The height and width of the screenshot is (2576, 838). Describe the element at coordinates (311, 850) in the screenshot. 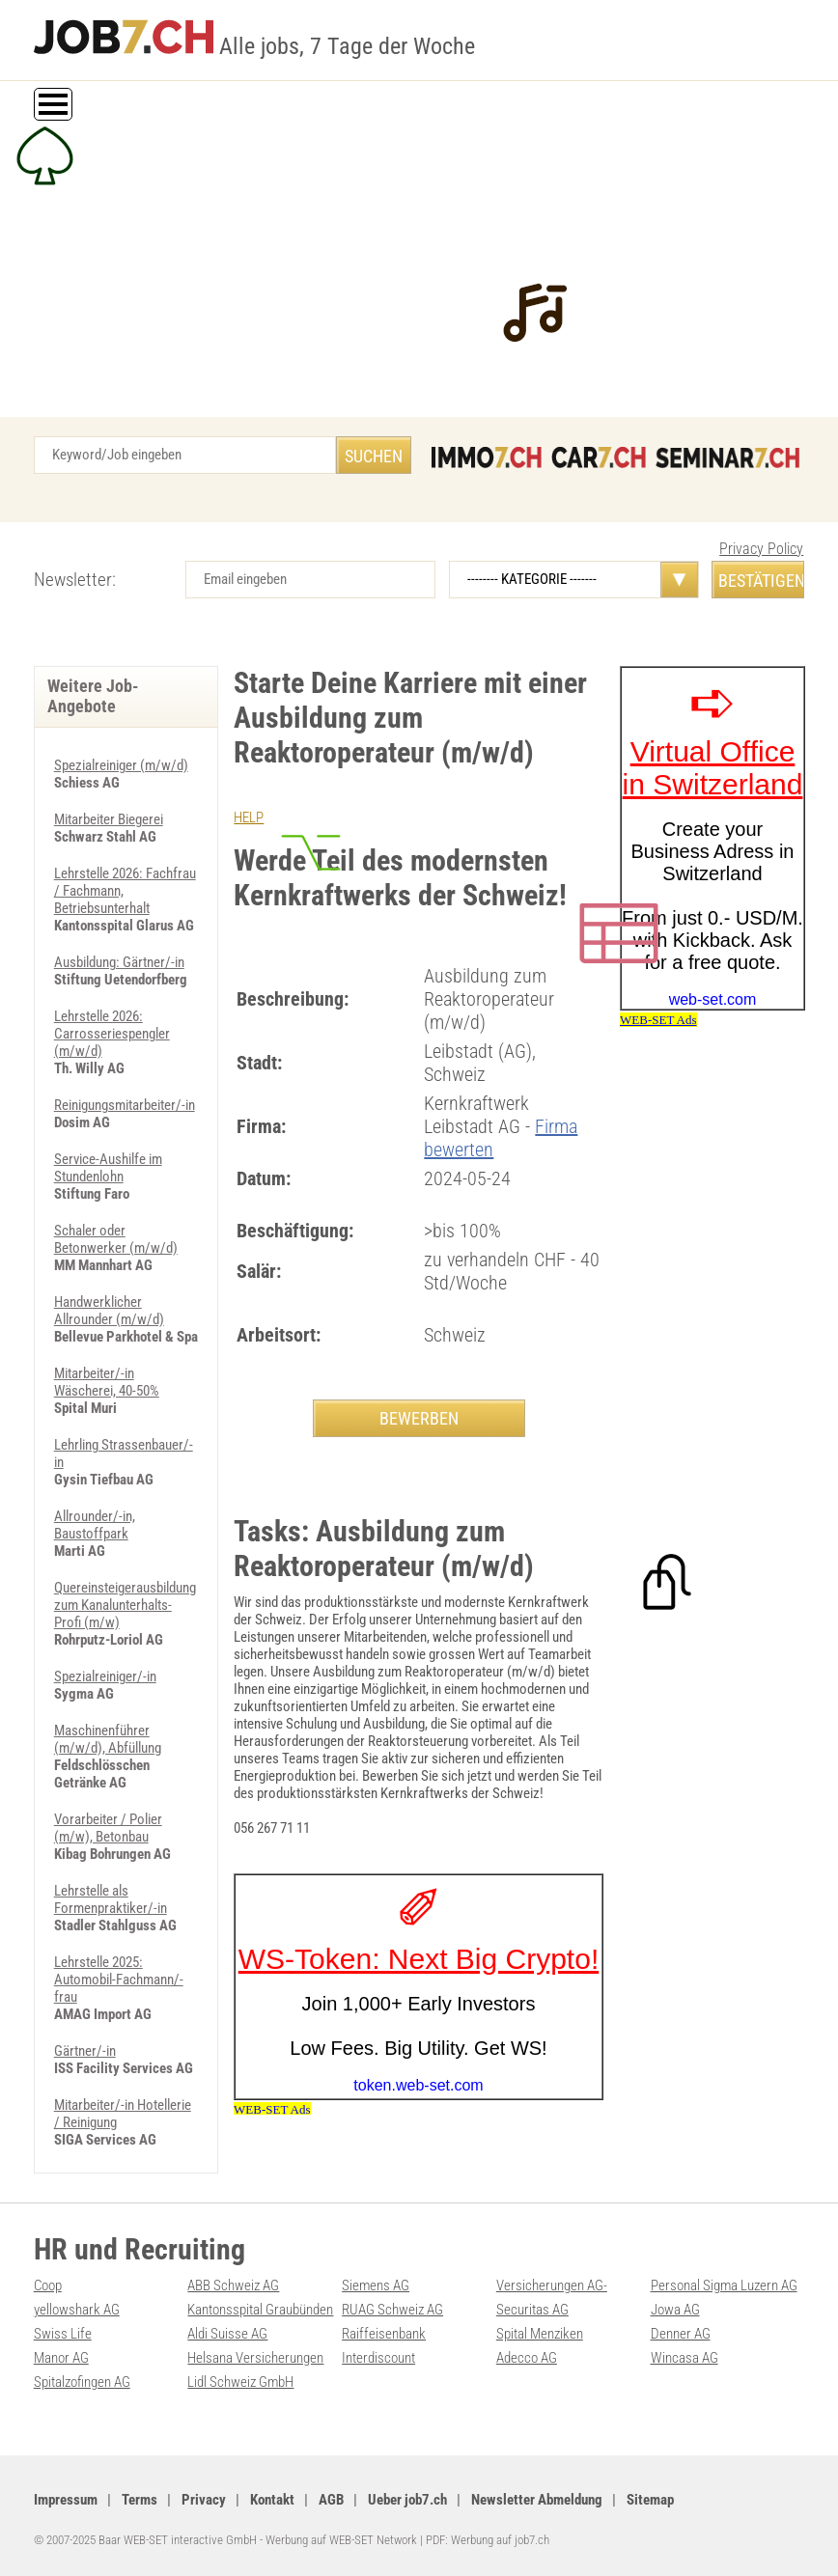

I see `keyboard option/alt key symbol` at that location.